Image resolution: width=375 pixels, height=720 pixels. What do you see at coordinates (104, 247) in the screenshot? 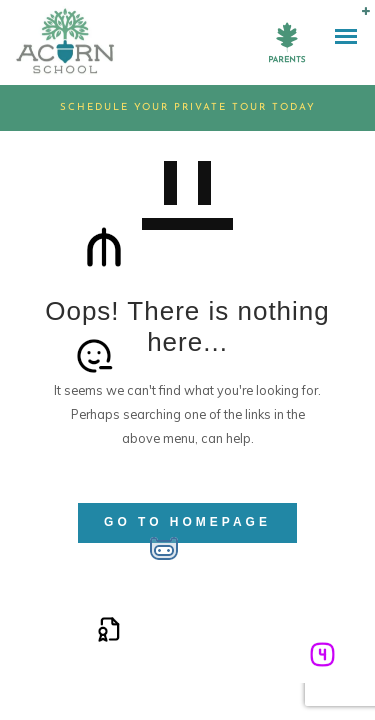
I see `indicates azerbaijani manat currency` at bounding box center [104, 247].